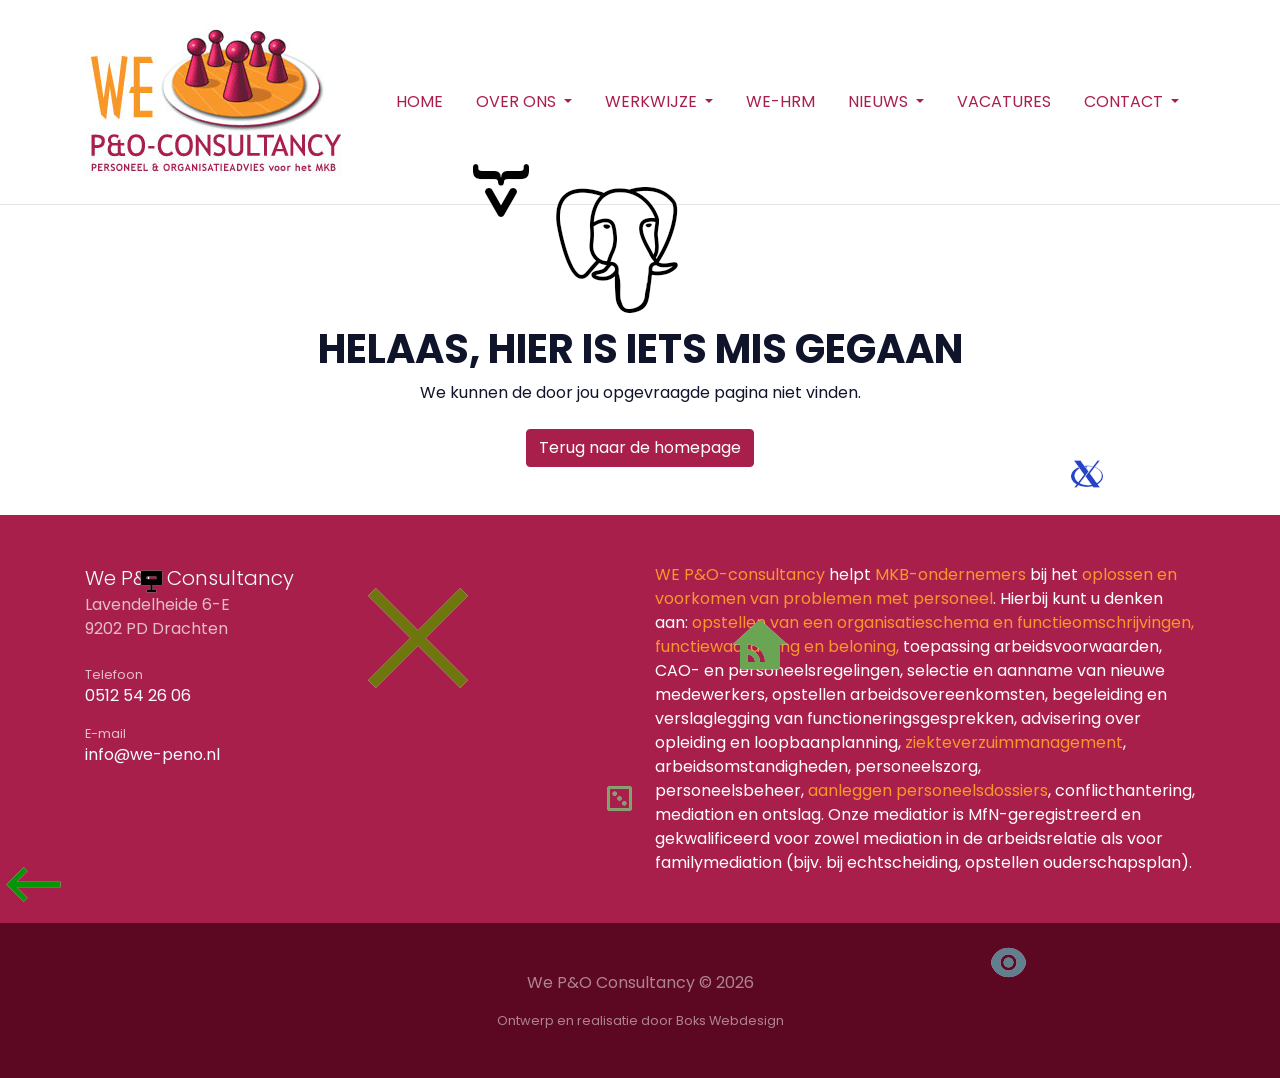 This screenshot has width=1280, height=1078. What do you see at coordinates (760, 647) in the screenshot?
I see `connect to home wifi network` at bounding box center [760, 647].